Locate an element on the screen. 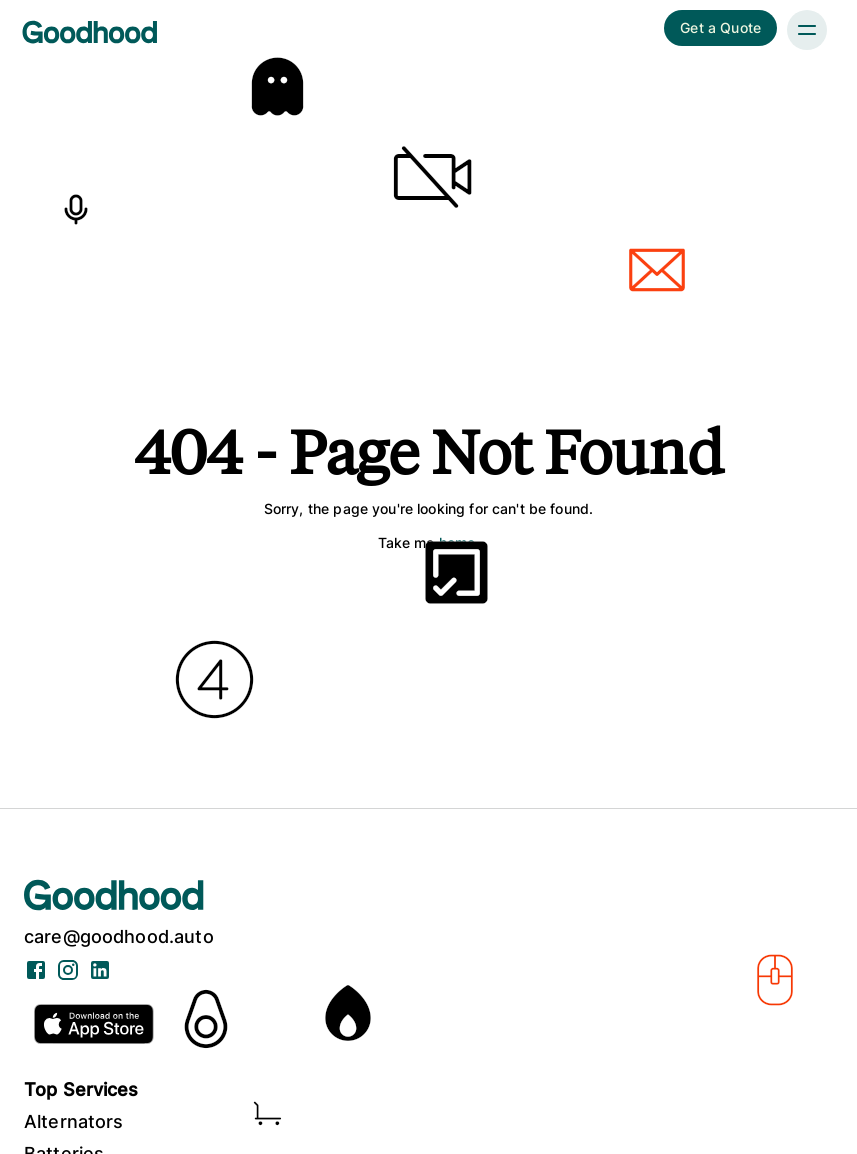 The image size is (857, 1154). indicates healthy or vegetarian food options is located at coordinates (206, 1019).